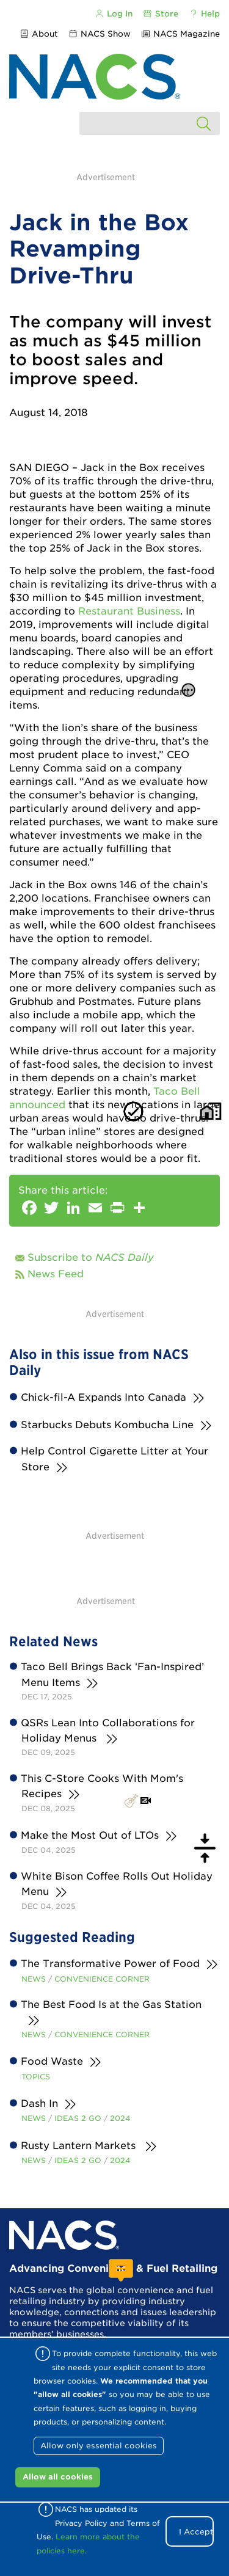  What do you see at coordinates (131, 1801) in the screenshot?
I see `access music or audio settings` at bounding box center [131, 1801].